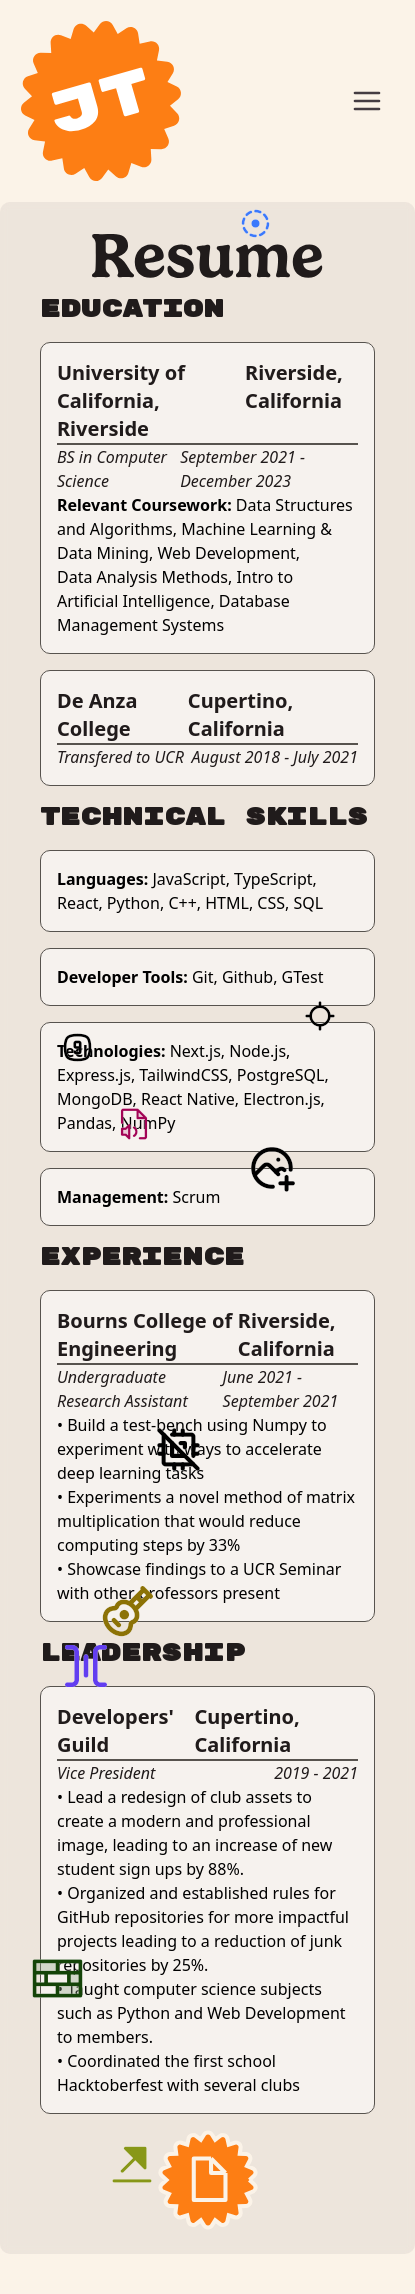  I want to click on access wall or barrier settings, so click(57, 1978).